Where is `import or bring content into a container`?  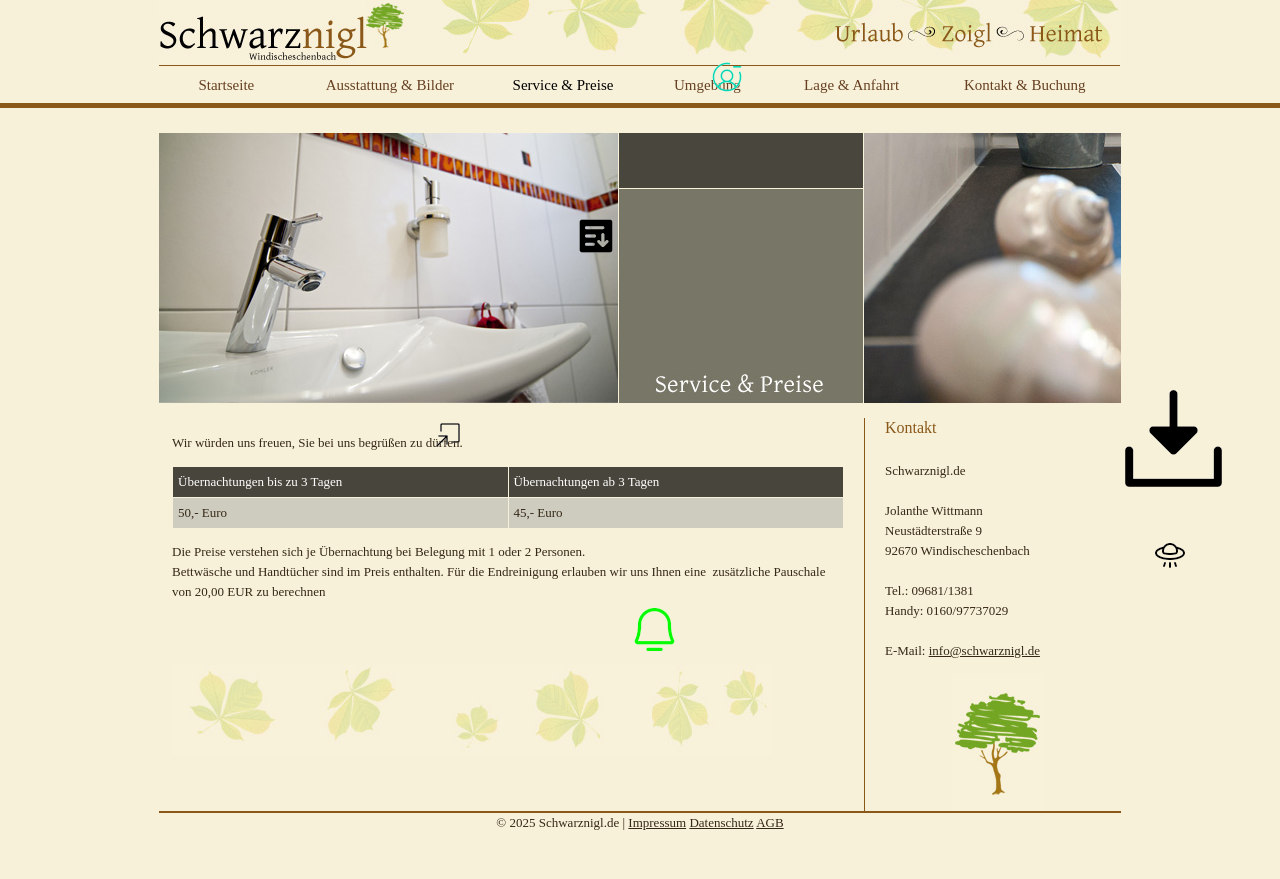
import or bring content into a container is located at coordinates (448, 435).